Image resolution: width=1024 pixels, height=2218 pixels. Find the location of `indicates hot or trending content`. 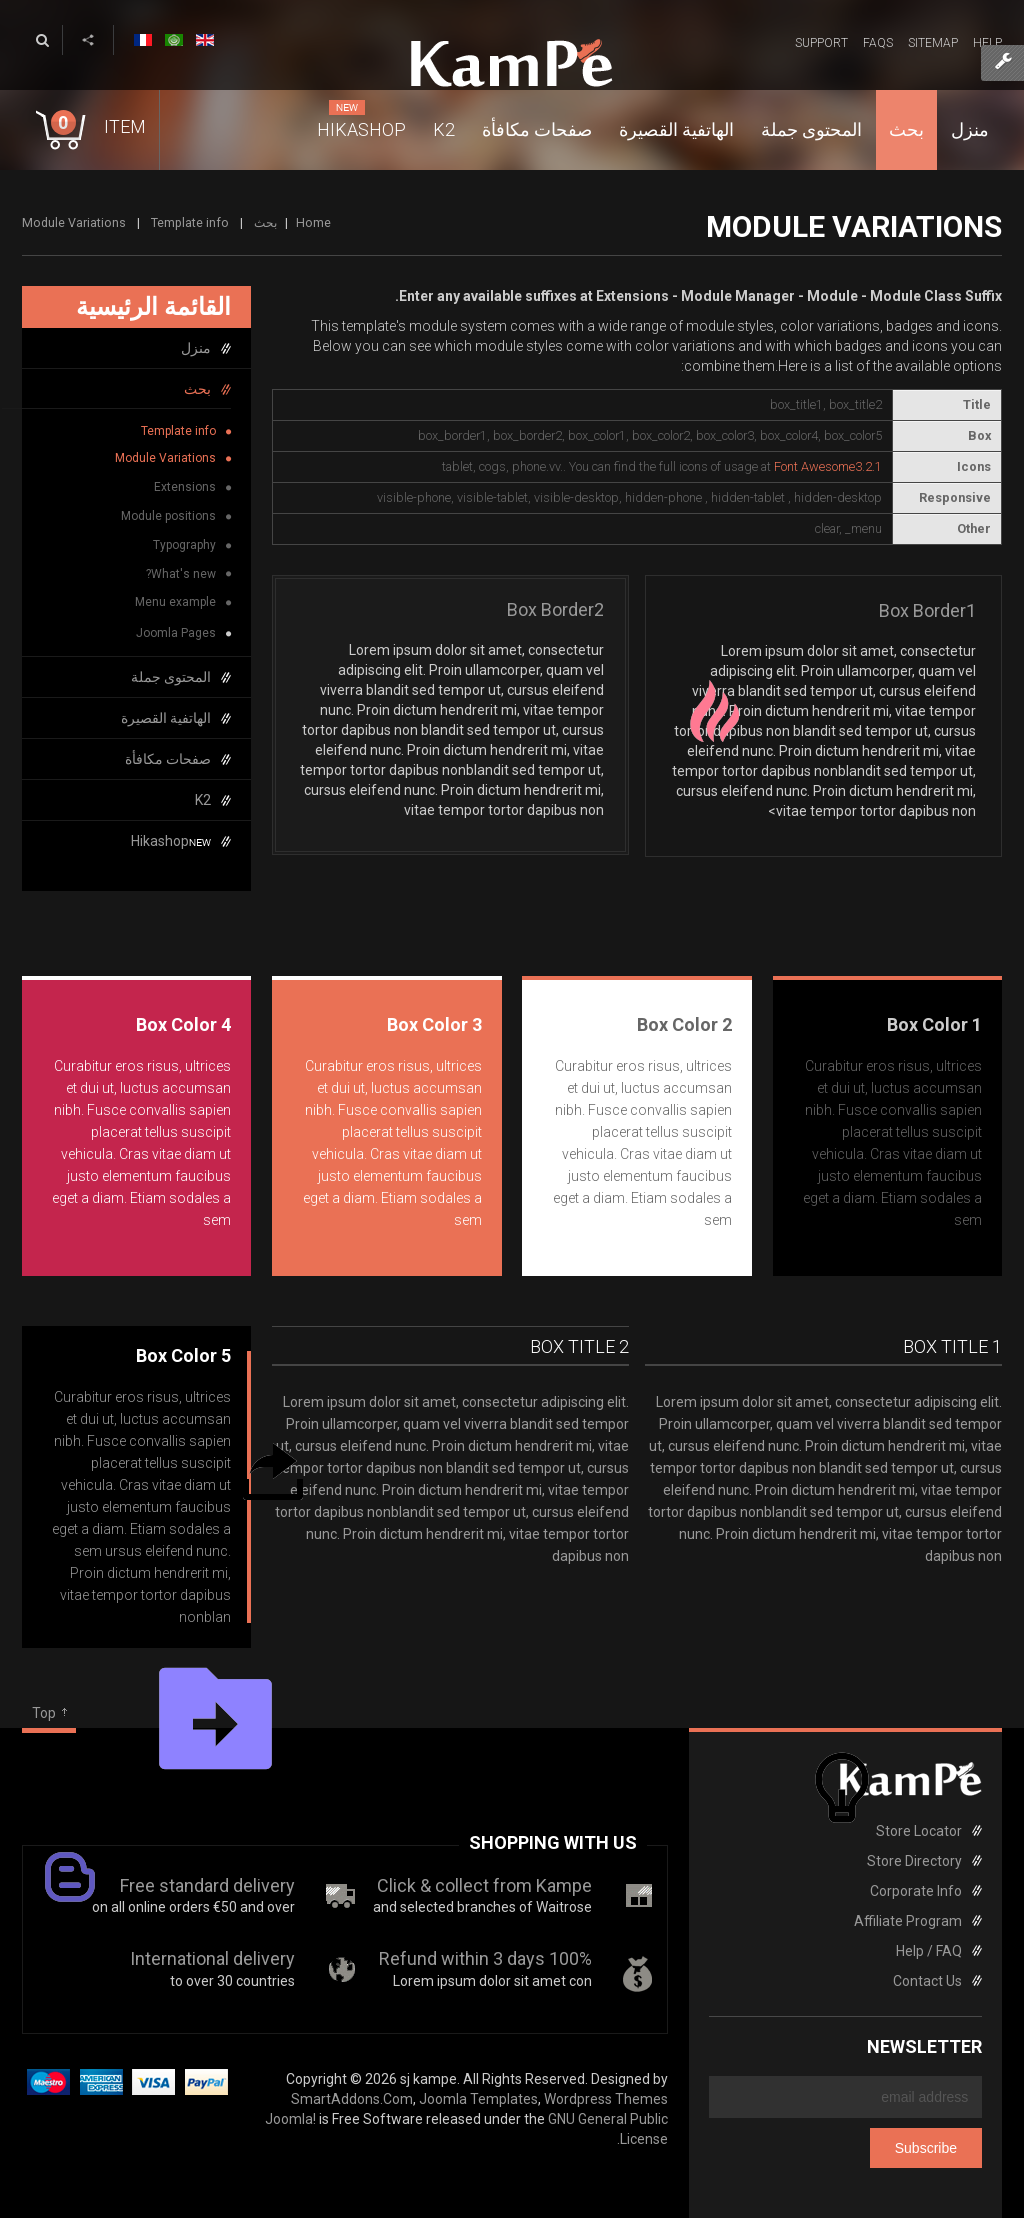

indicates hot or trending content is located at coordinates (715, 712).